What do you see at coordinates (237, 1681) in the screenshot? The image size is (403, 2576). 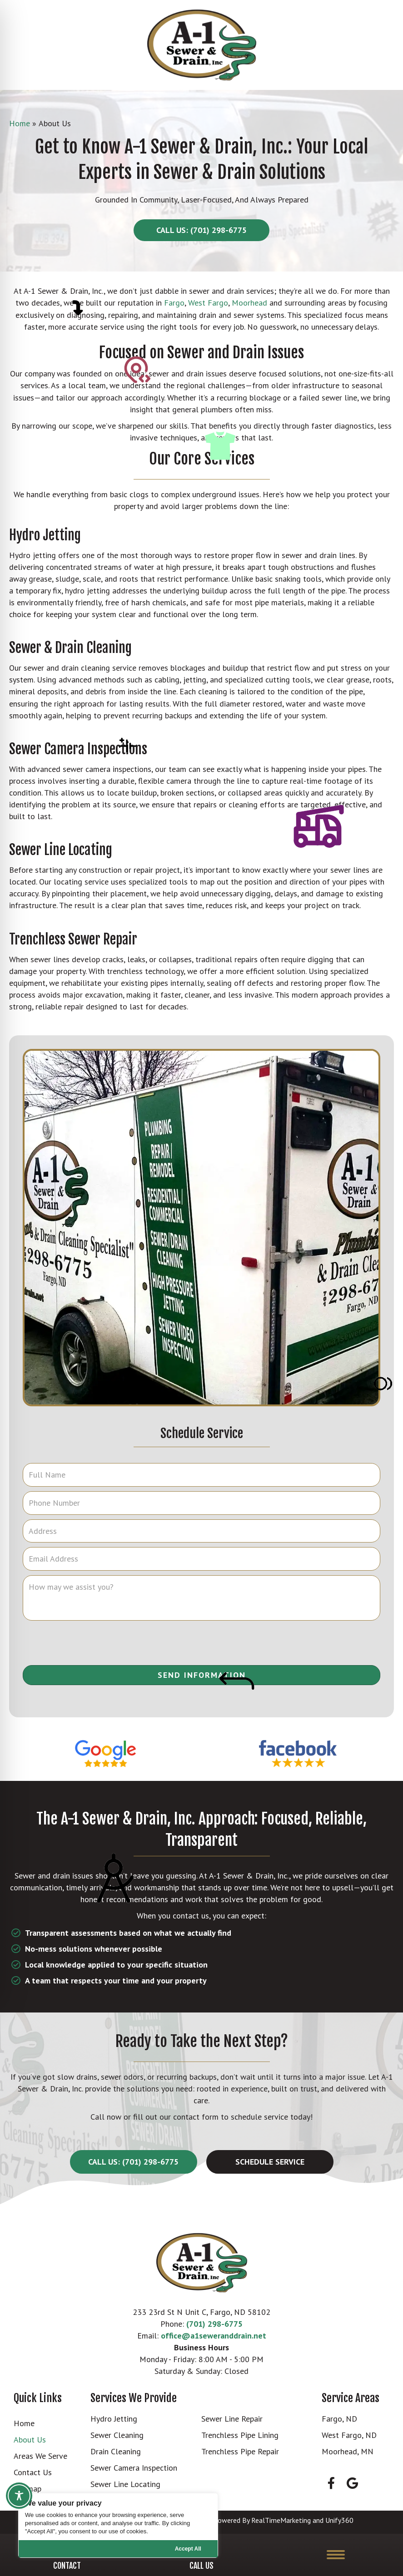 I see `go back to previous screen` at bounding box center [237, 1681].